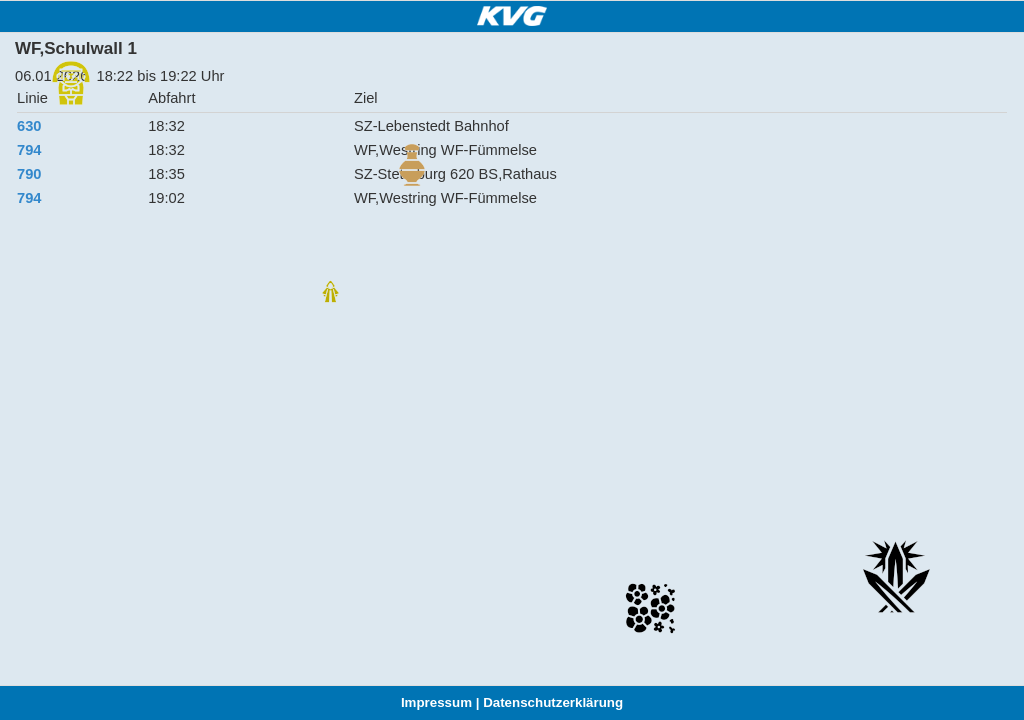  What do you see at coordinates (71, 83) in the screenshot?
I see `view colombian cultural artifacts` at bounding box center [71, 83].